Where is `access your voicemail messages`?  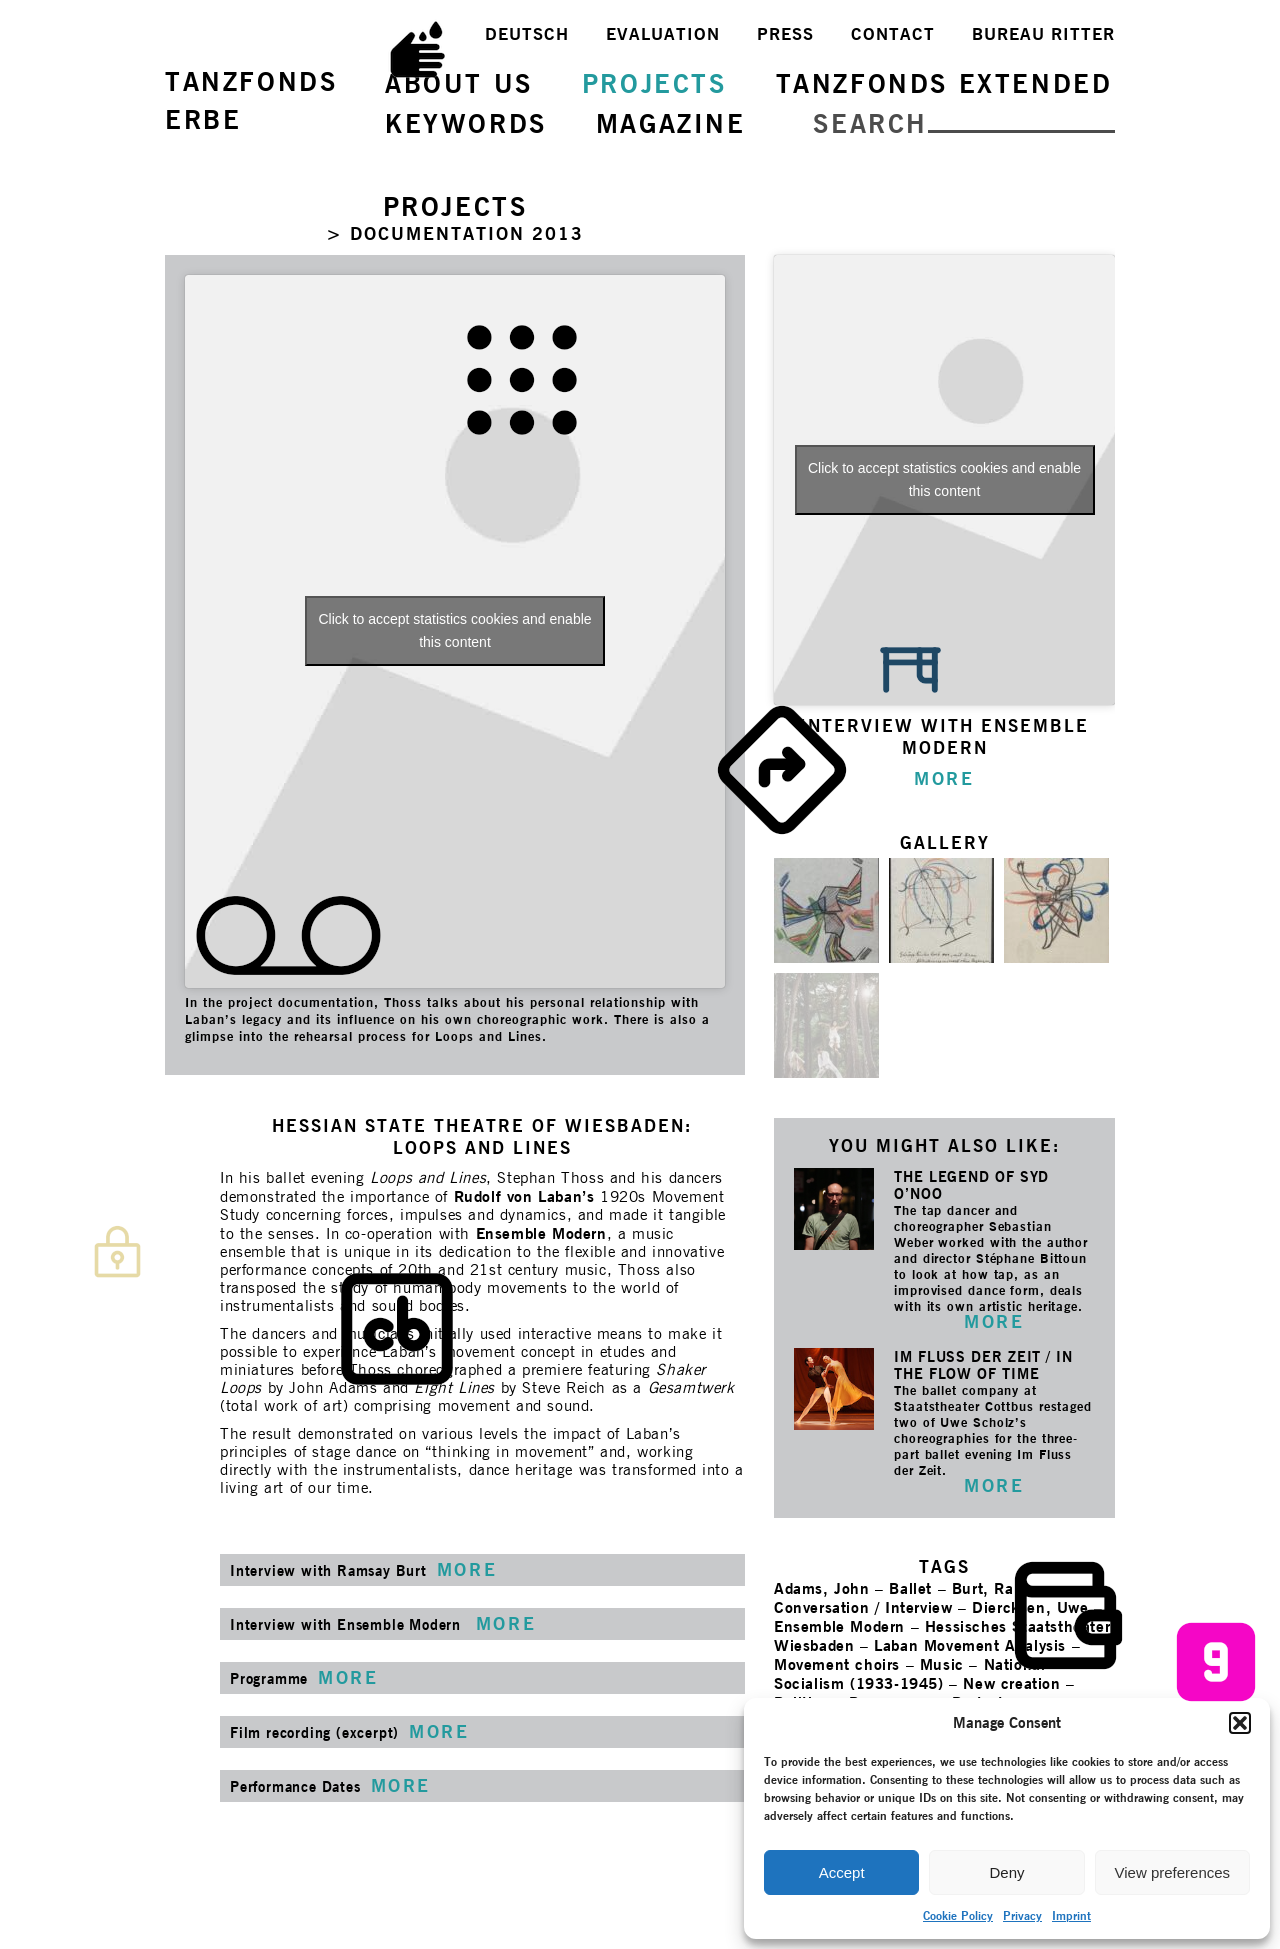 access your voicemail messages is located at coordinates (288, 935).